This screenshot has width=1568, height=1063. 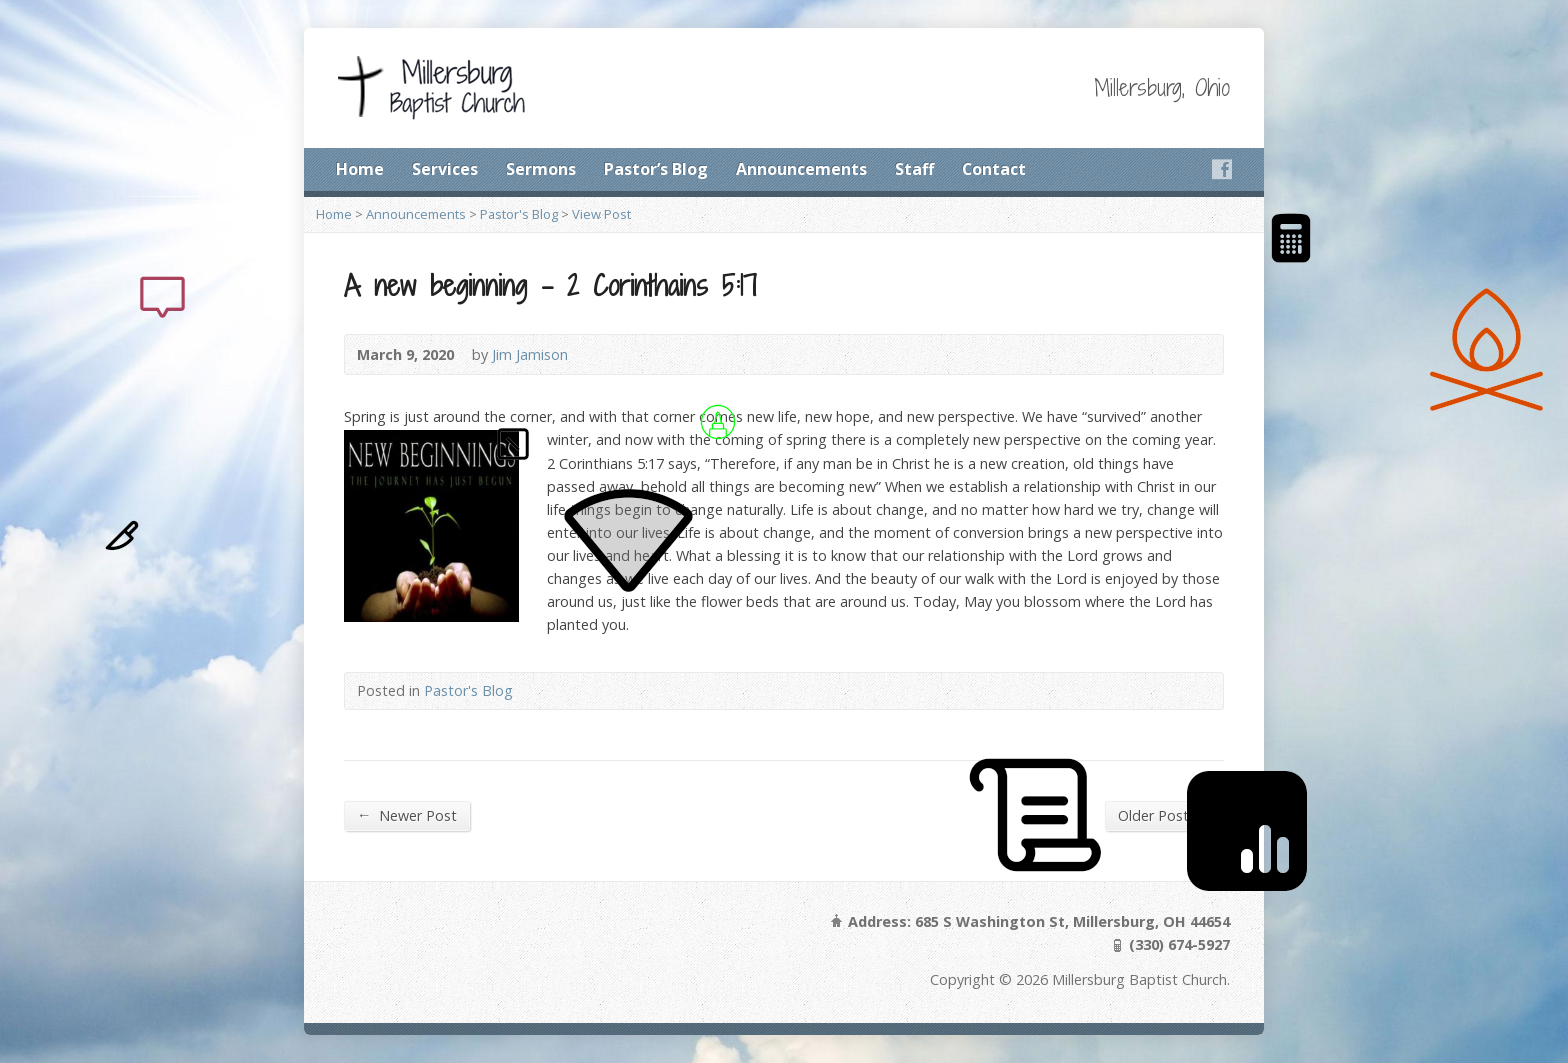 What do you see at coordinates (628, 540) in the screenshot?
I see `strong wifi signal connected` at bounding box center [628, 540].